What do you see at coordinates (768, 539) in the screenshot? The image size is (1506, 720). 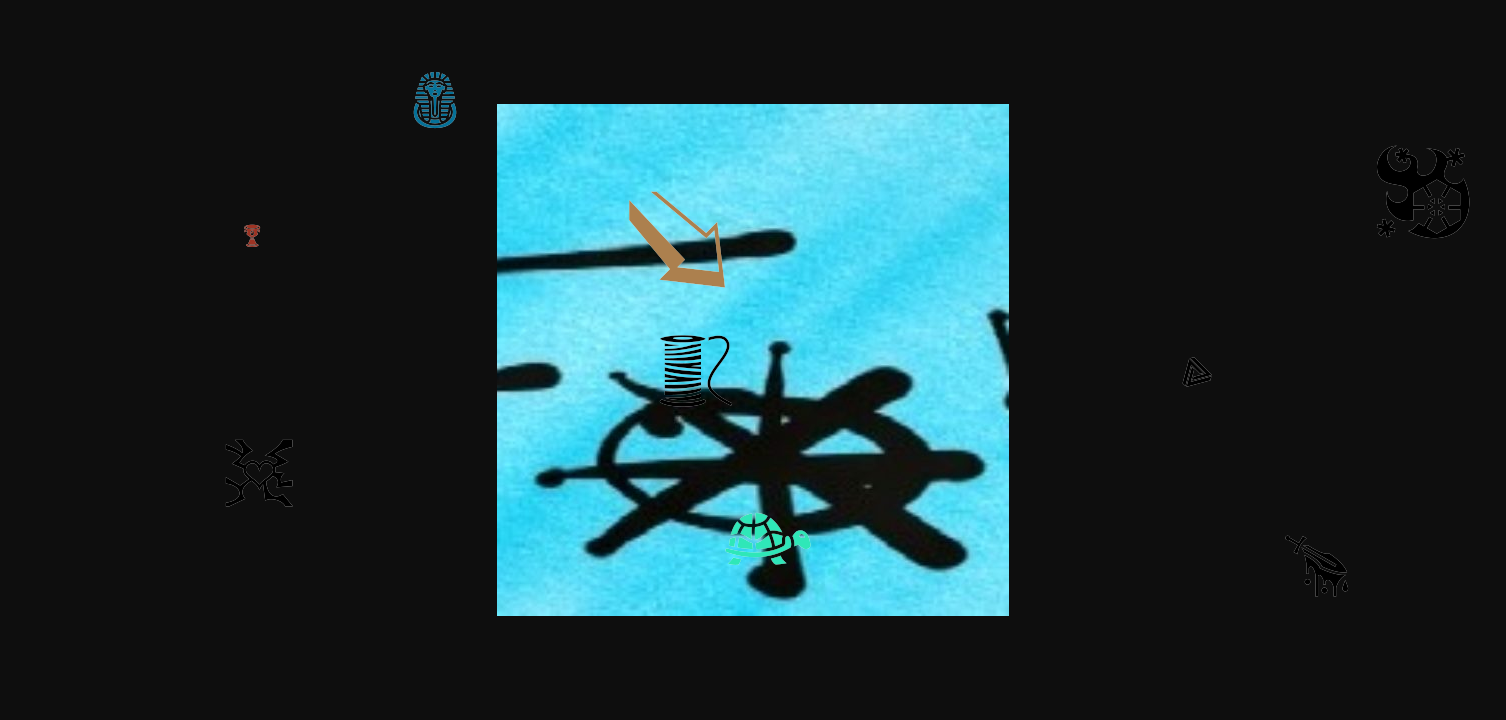 I see `indicates slow speed or processing mode` at bounding box center [768, 539].